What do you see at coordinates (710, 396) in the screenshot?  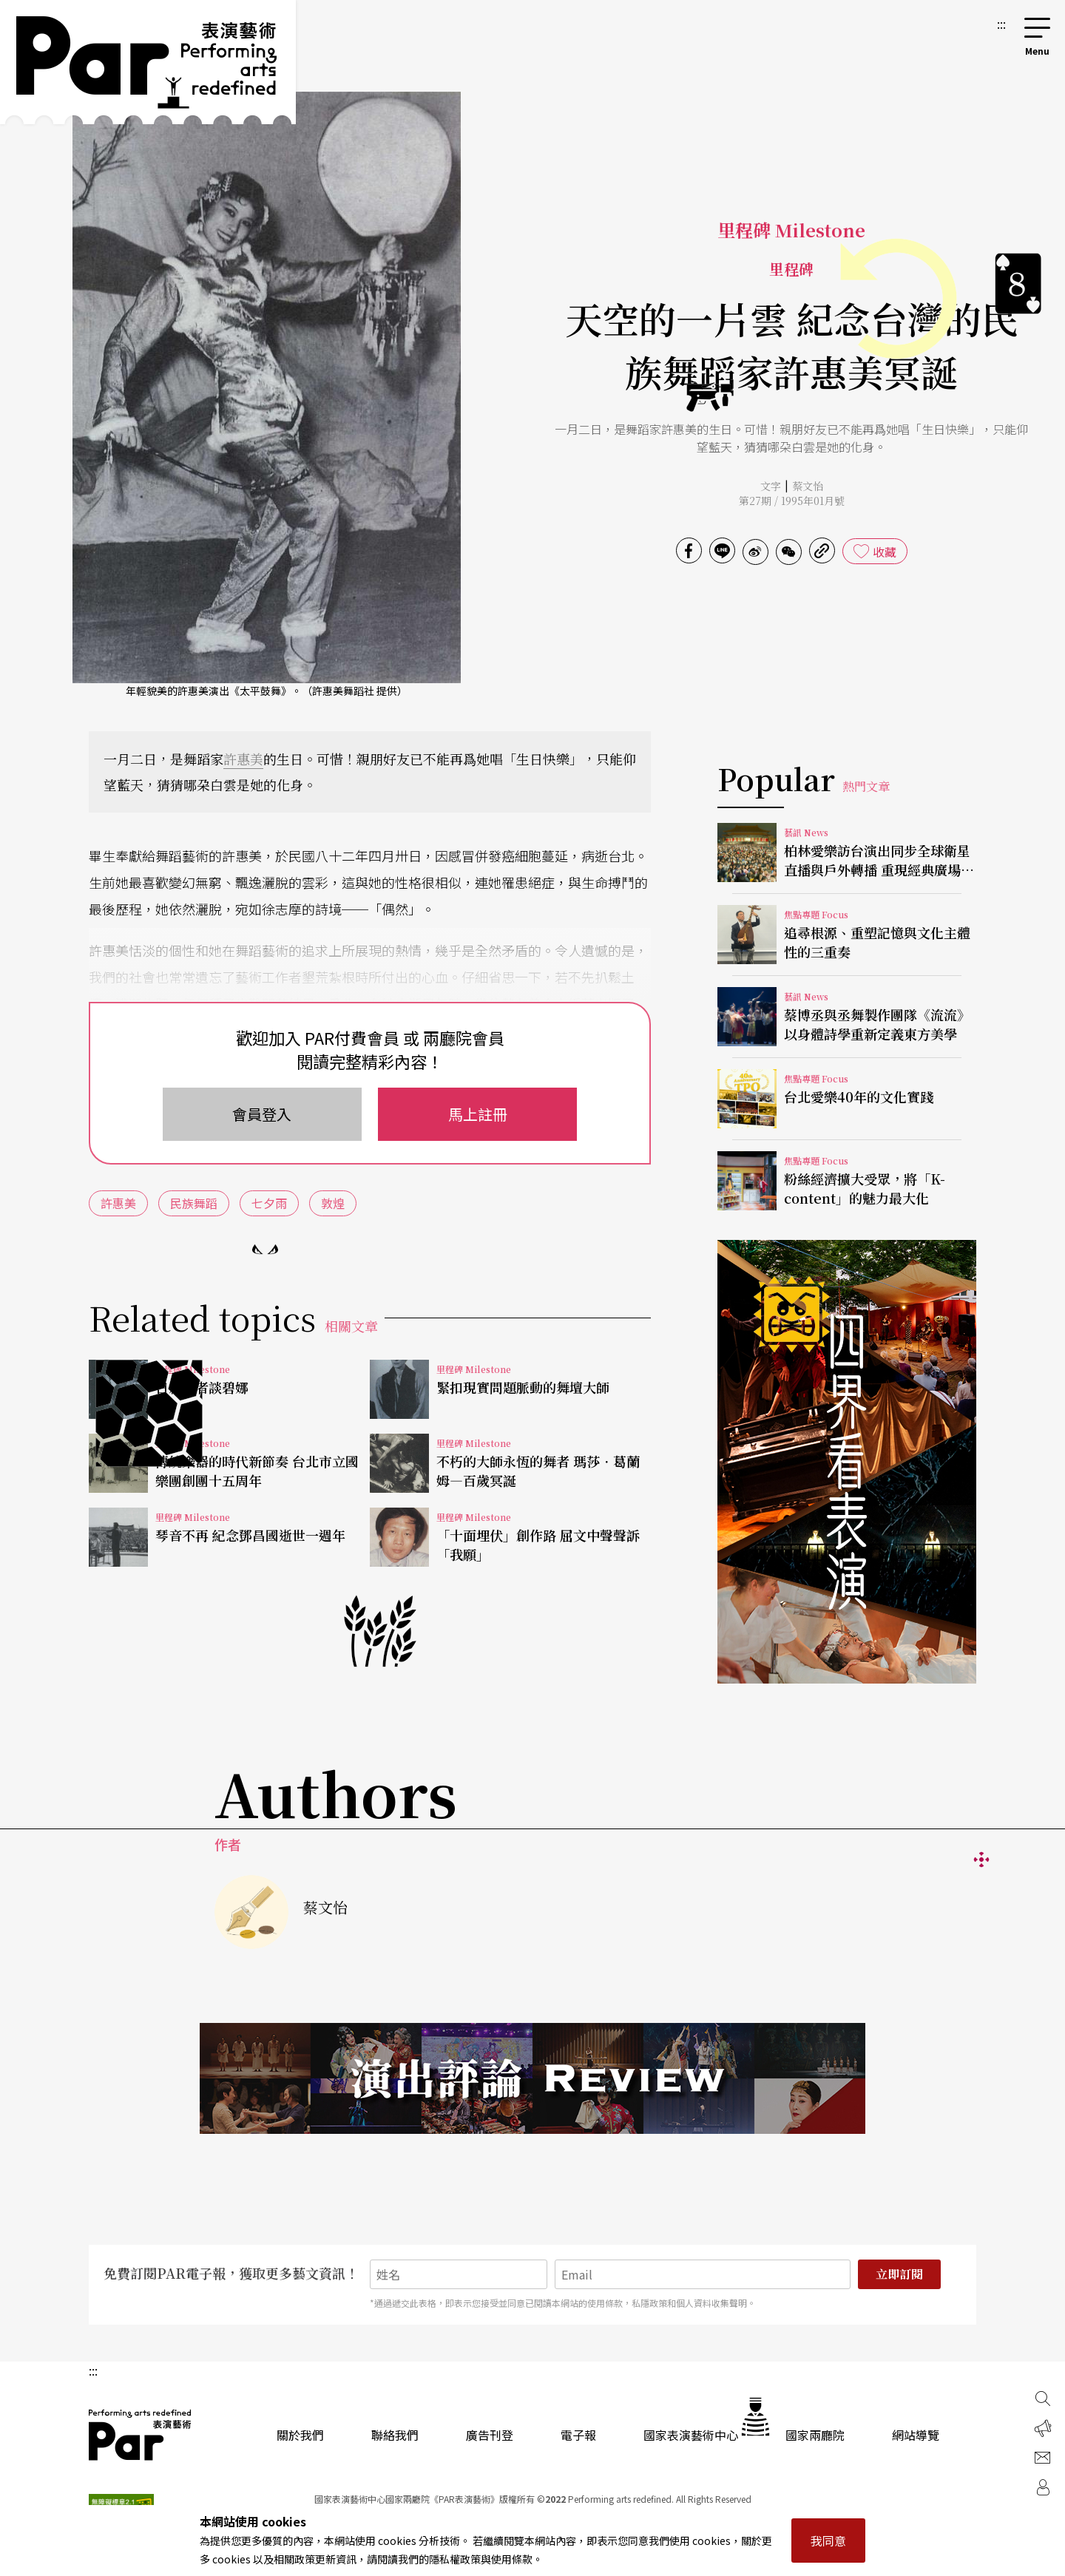 I see `select the MP5K submachine gun` at bounding box center [710, 396].